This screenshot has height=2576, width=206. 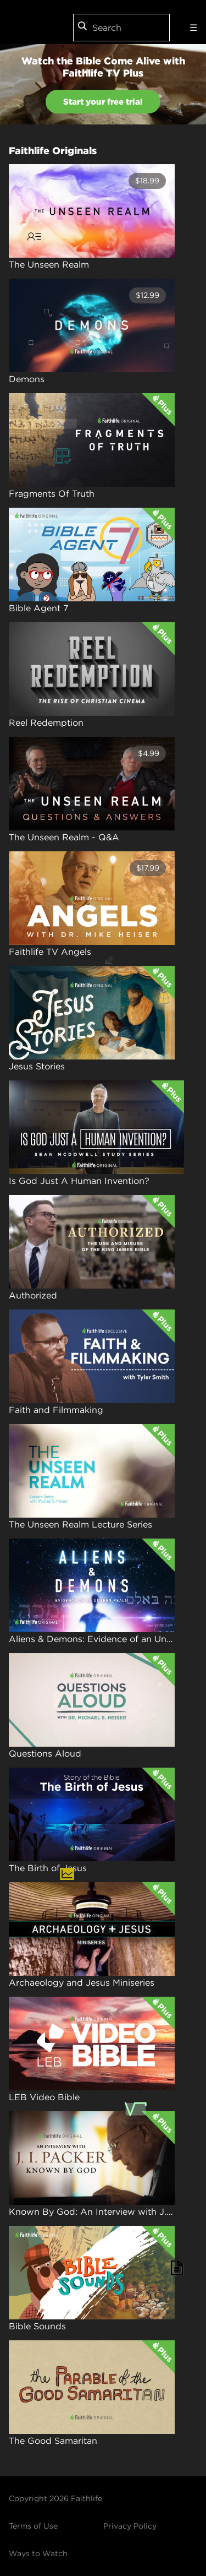 What do you see at coordinates (177, 2268) in the screenshot?
I see `view document or text file` at bounding box center [177, 2268].